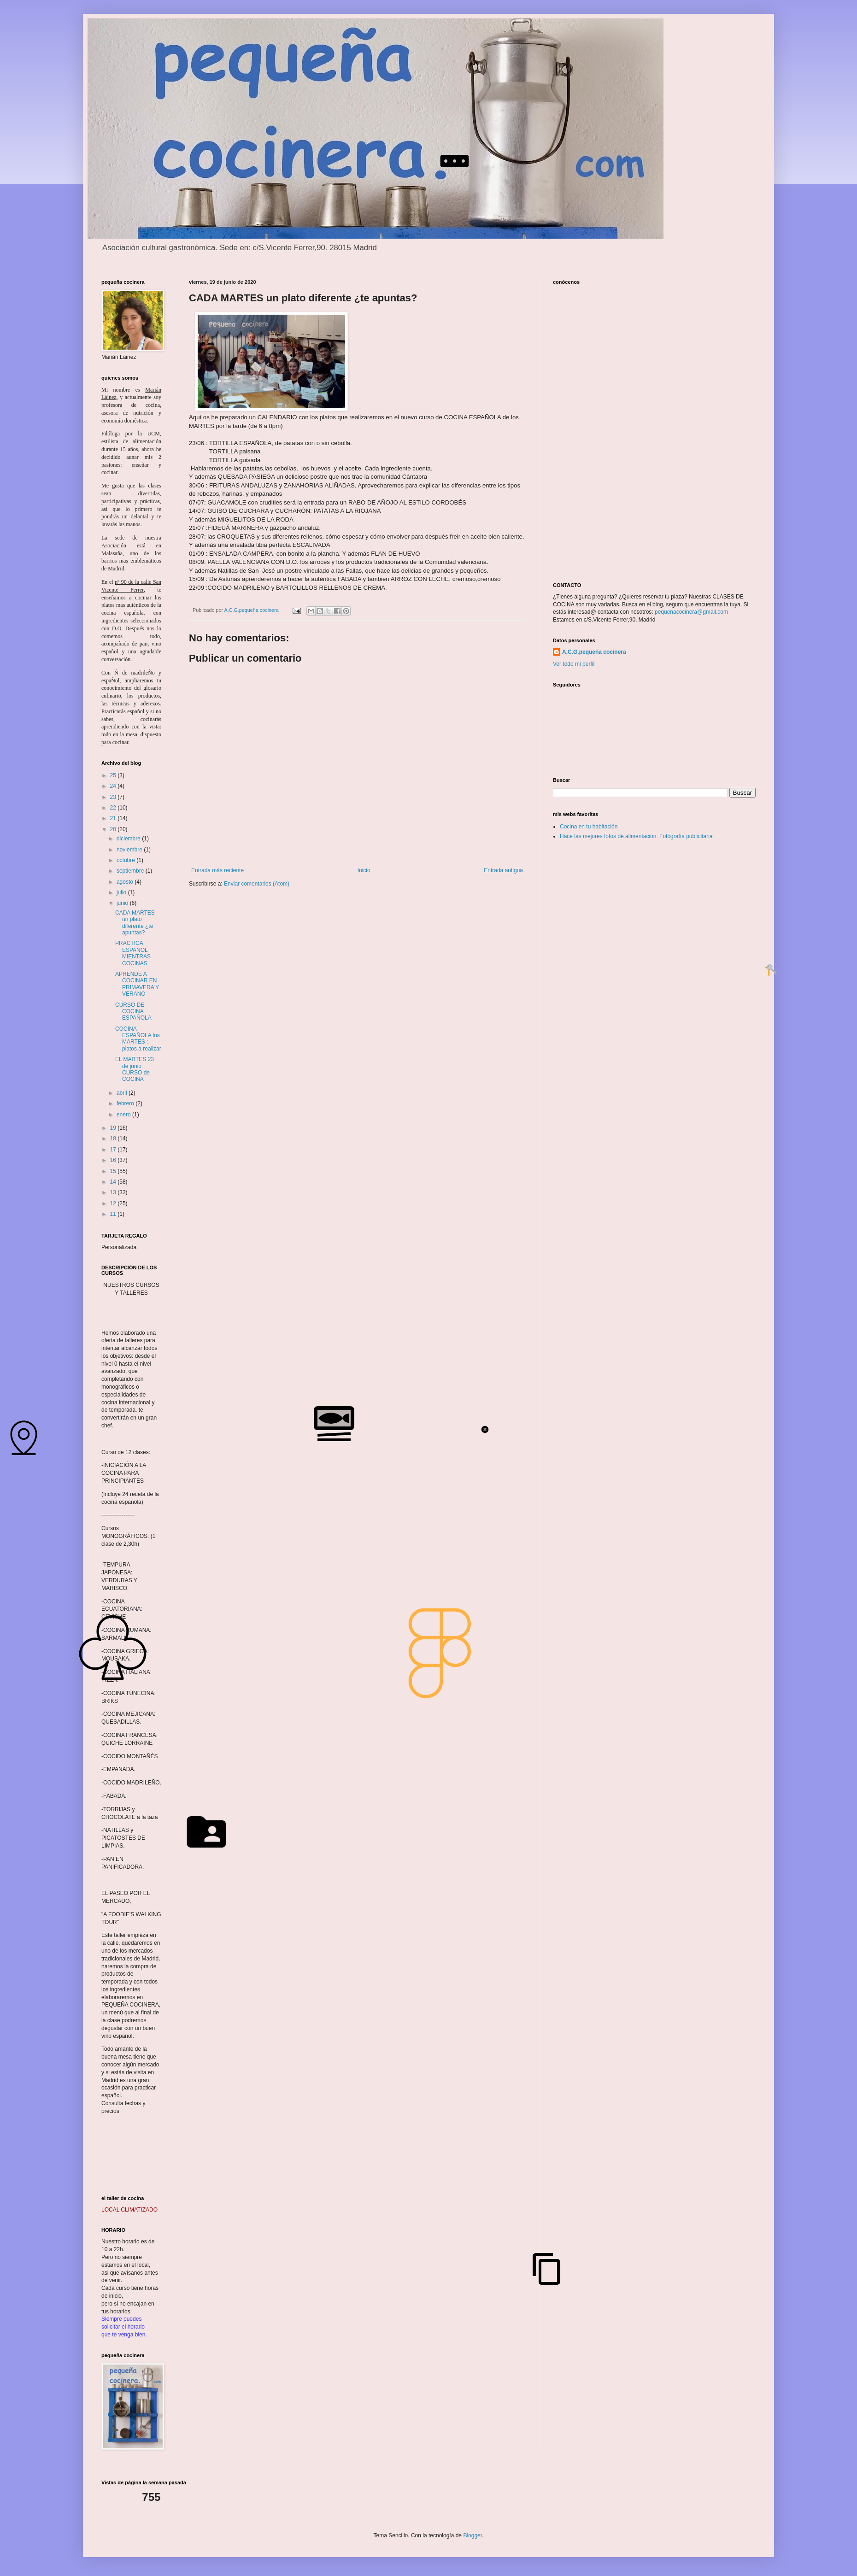  Describe the element at coordinates (112, 1649) in the screenshot. I see `club suit symbol for card games` at that location.